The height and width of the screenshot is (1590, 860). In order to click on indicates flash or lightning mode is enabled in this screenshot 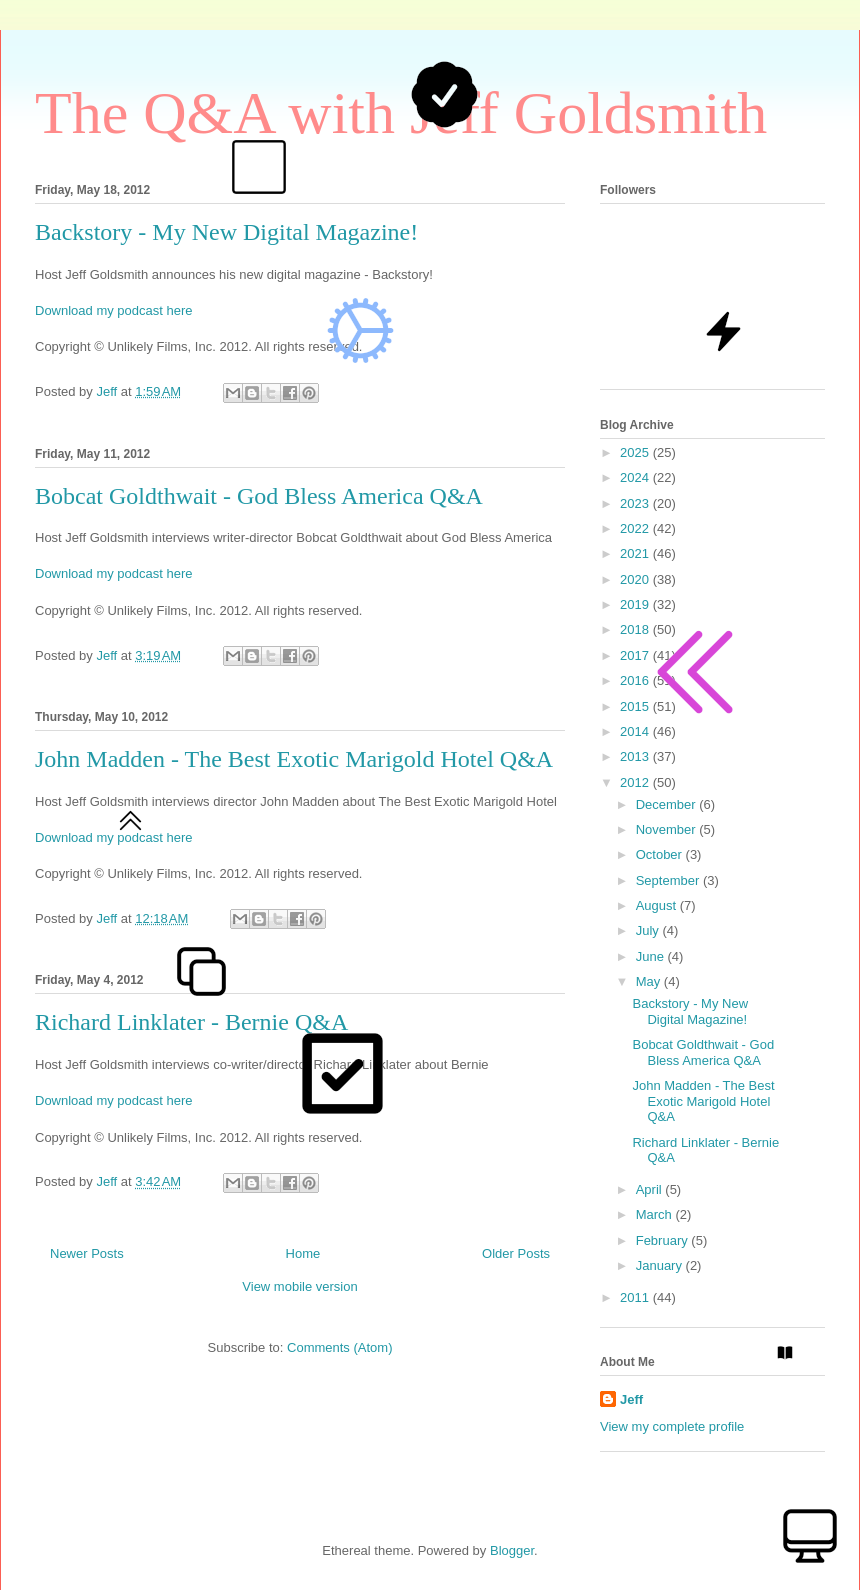, I will do `click(723, 331)`.